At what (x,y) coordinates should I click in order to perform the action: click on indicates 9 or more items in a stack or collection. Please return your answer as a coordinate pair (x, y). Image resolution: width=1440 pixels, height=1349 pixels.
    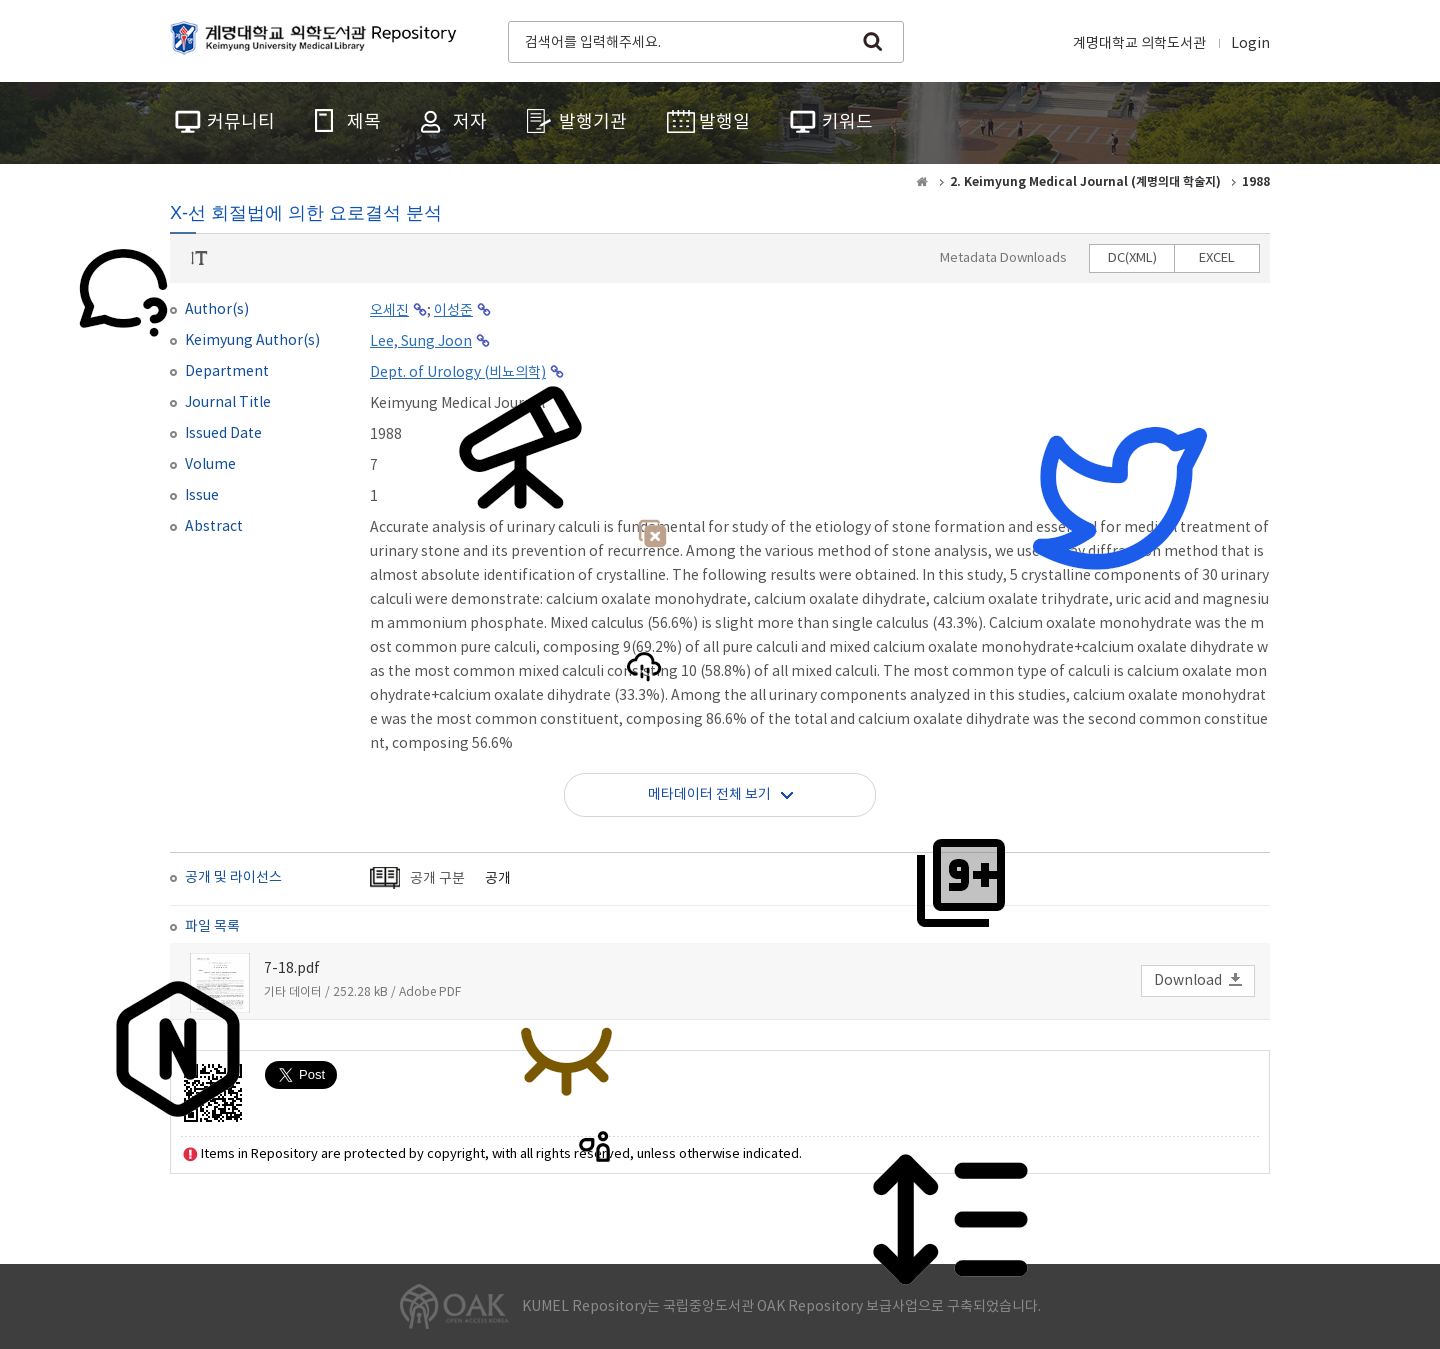
    Looking at the image, I should click on (961, 883).